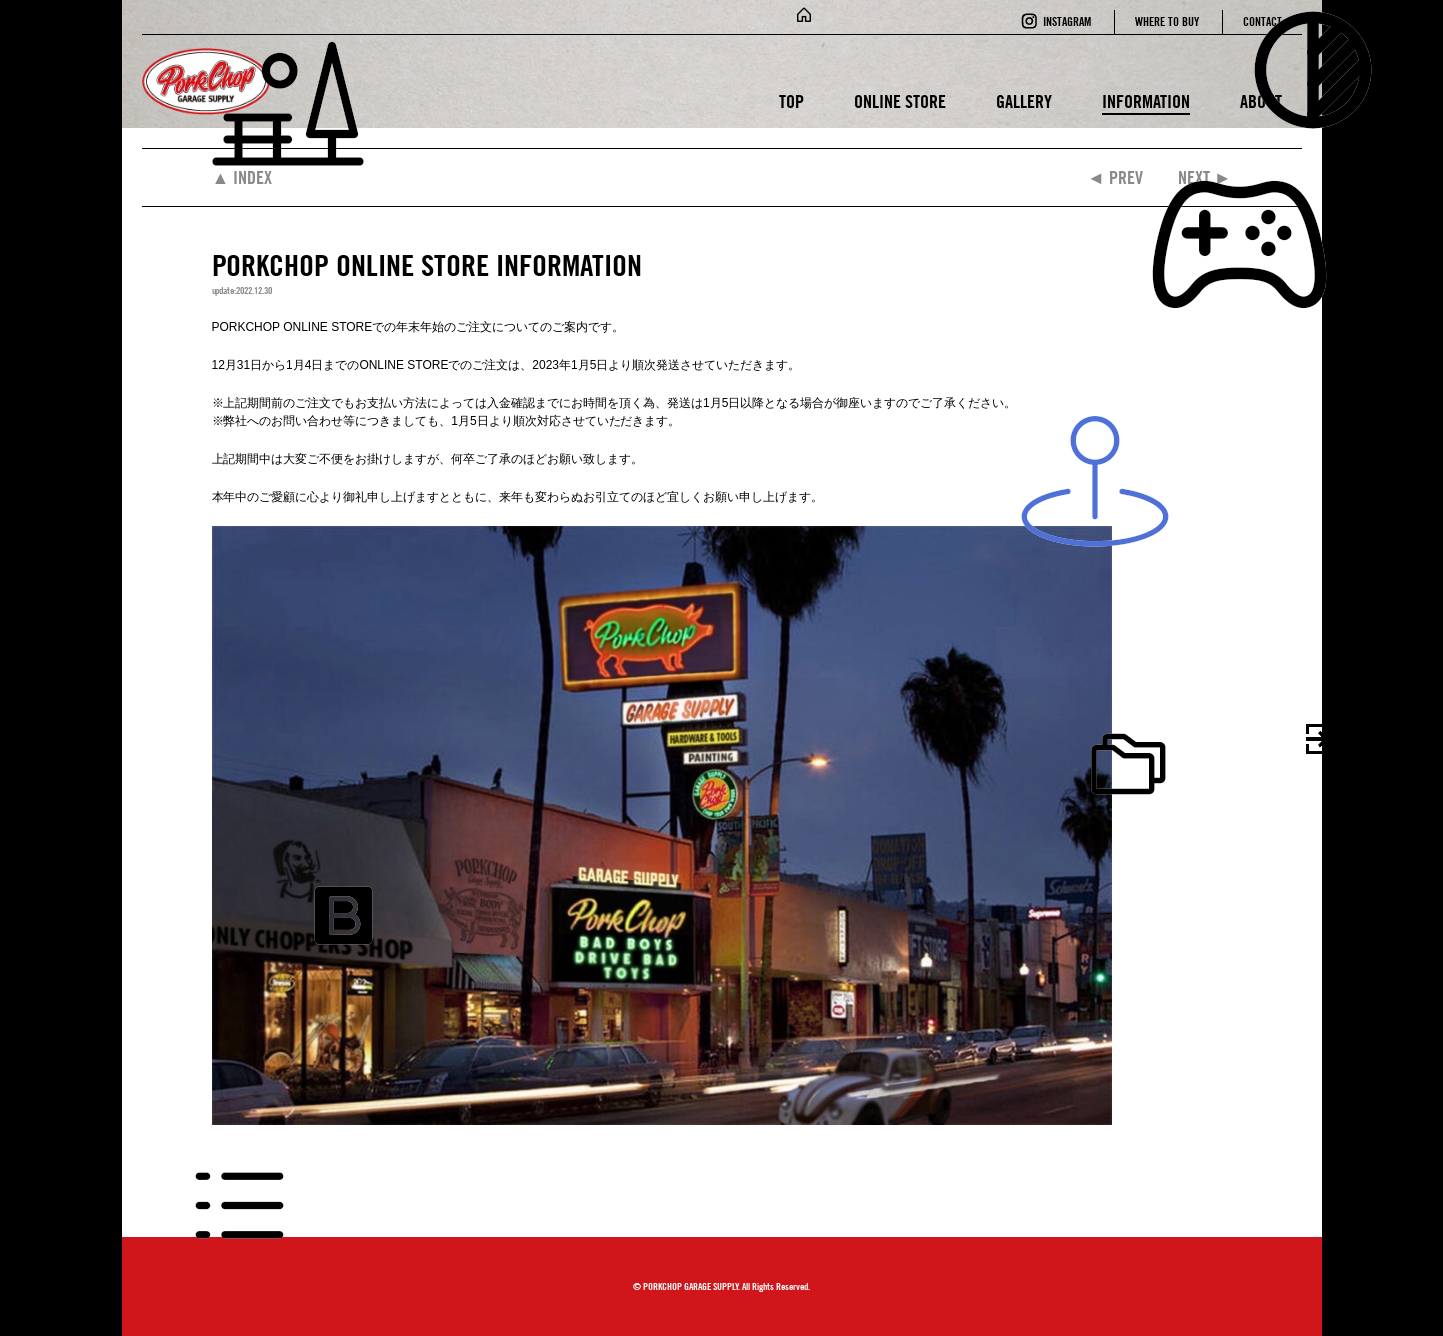 Image resolution: width=1443 pixels, height=1336 pixels. Describe the element at coordinates (1321, 739) in the screenshot. I see `log out of the current account` at that location.